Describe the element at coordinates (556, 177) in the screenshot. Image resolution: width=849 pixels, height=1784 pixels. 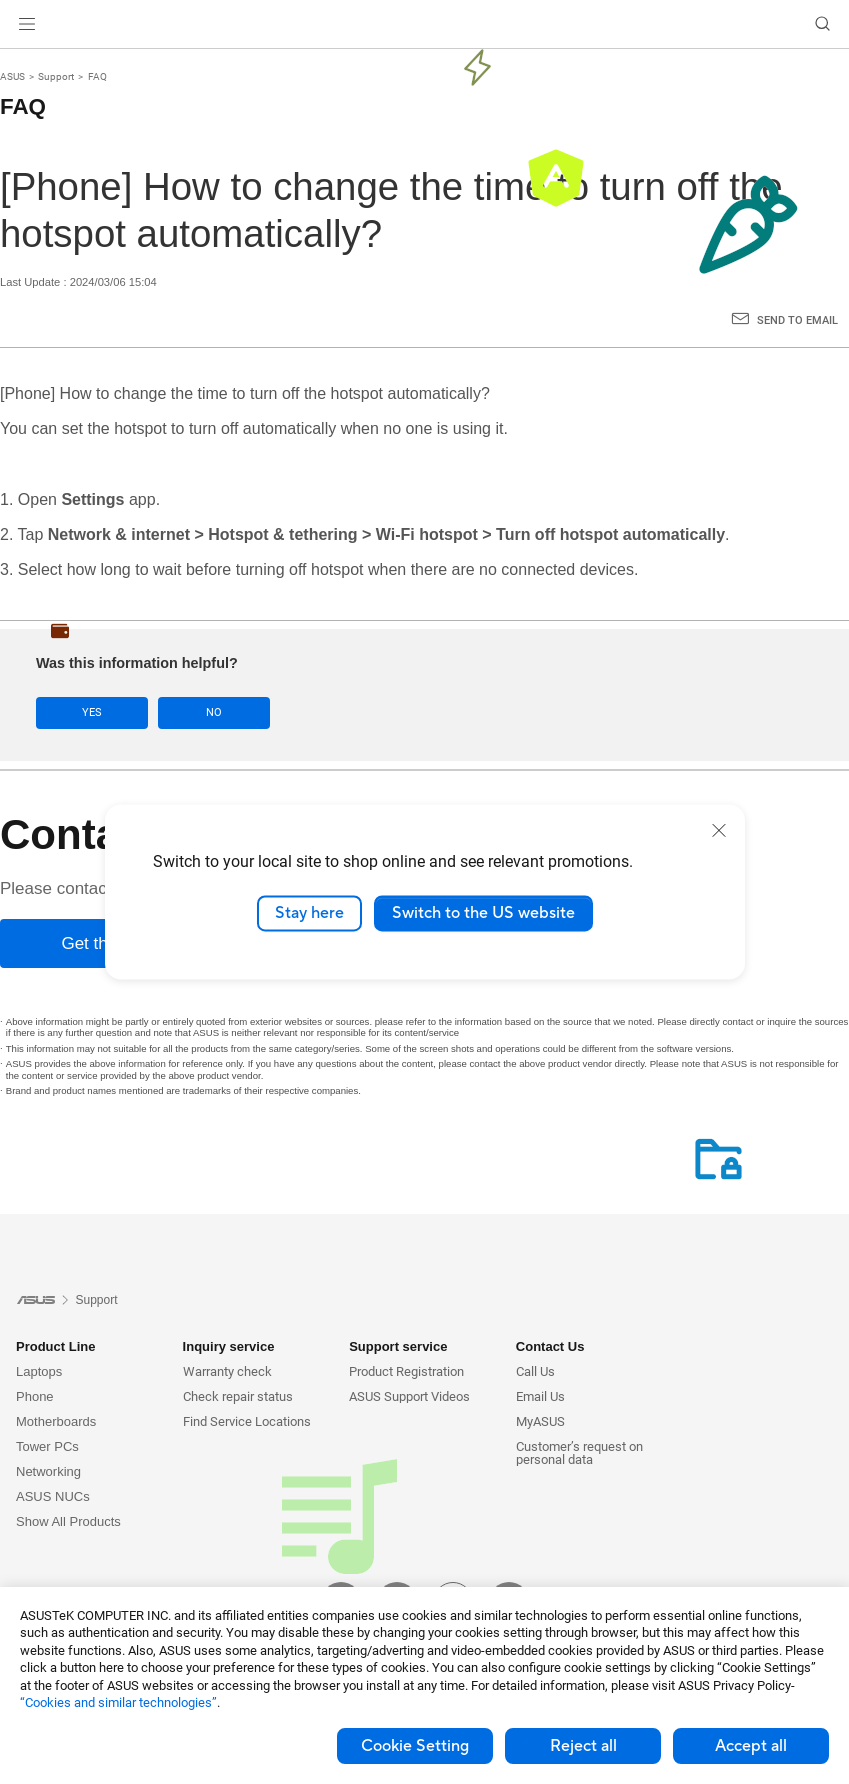
I see `indicates an Angular framework project or application` at that location.